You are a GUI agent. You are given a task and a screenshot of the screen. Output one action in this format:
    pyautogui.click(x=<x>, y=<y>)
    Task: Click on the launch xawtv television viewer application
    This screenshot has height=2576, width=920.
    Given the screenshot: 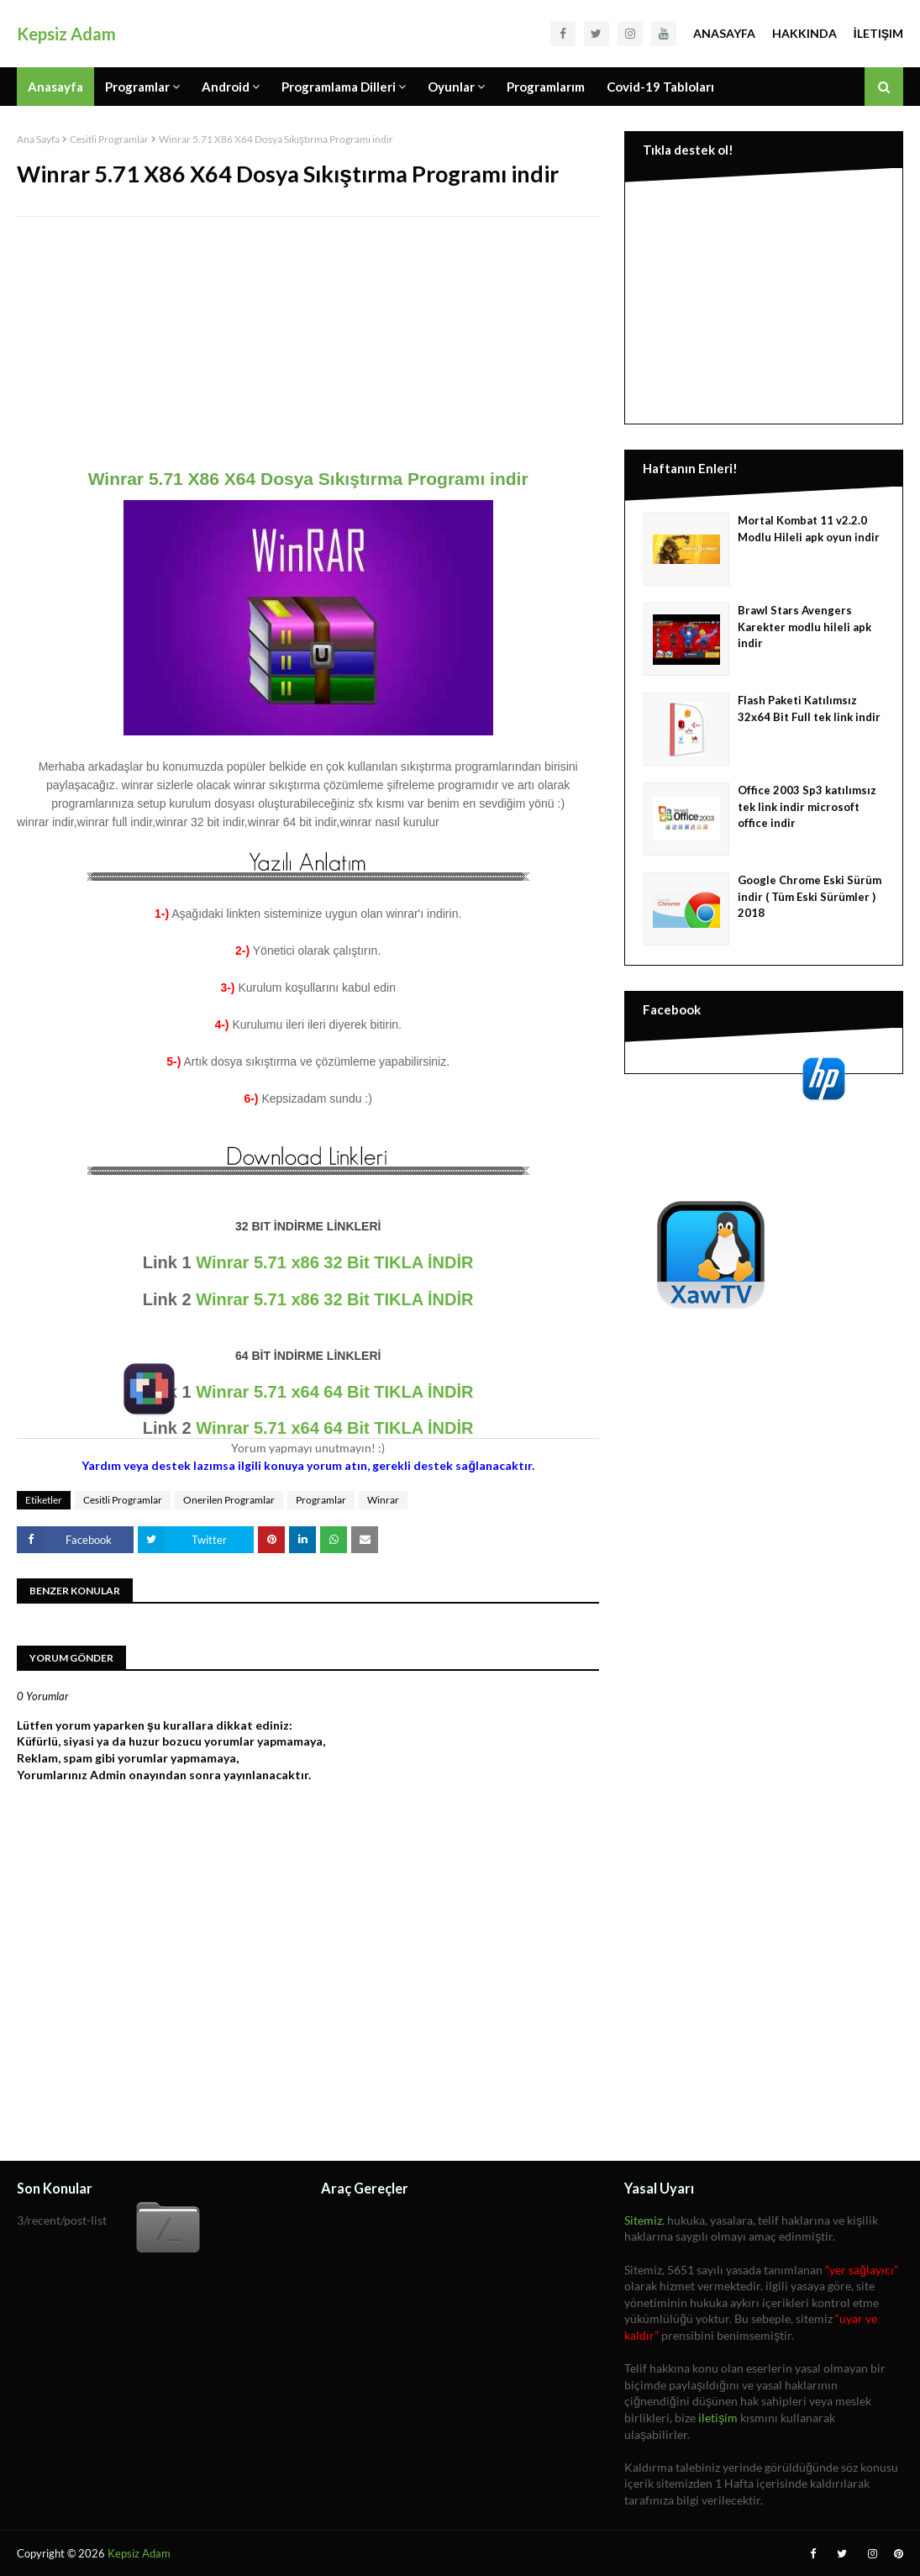 What is the action you would take?
    pyautogui.click(x=711, y=1255)
    